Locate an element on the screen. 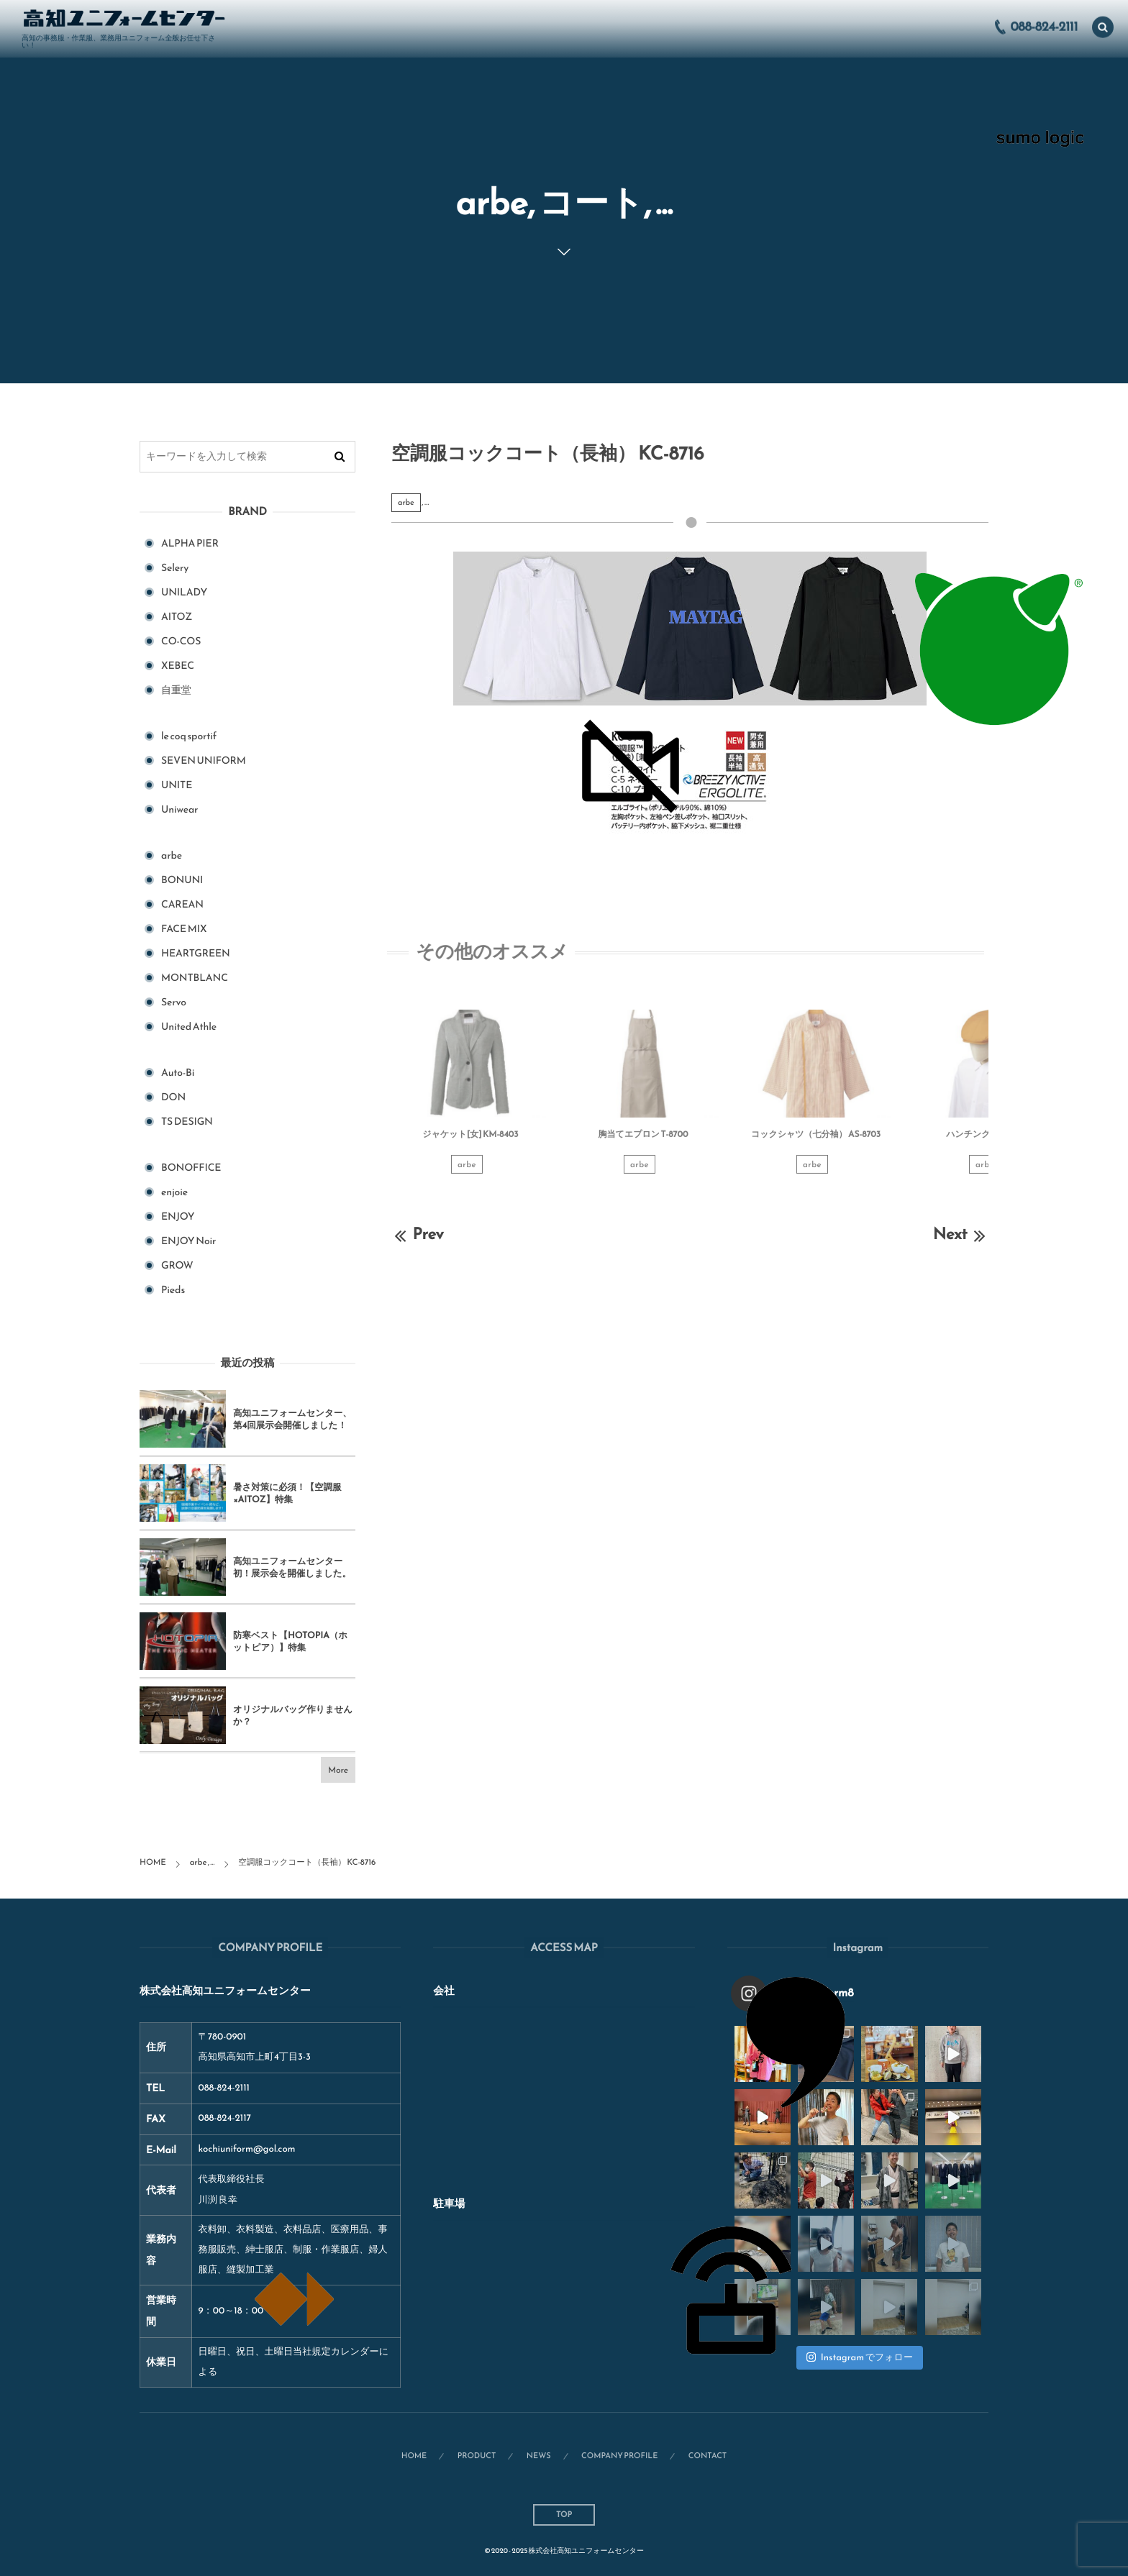 Image resolution: width=1128 pixels, height=2576 pixels. access router or network settings is located at coordinates (731, 2290).